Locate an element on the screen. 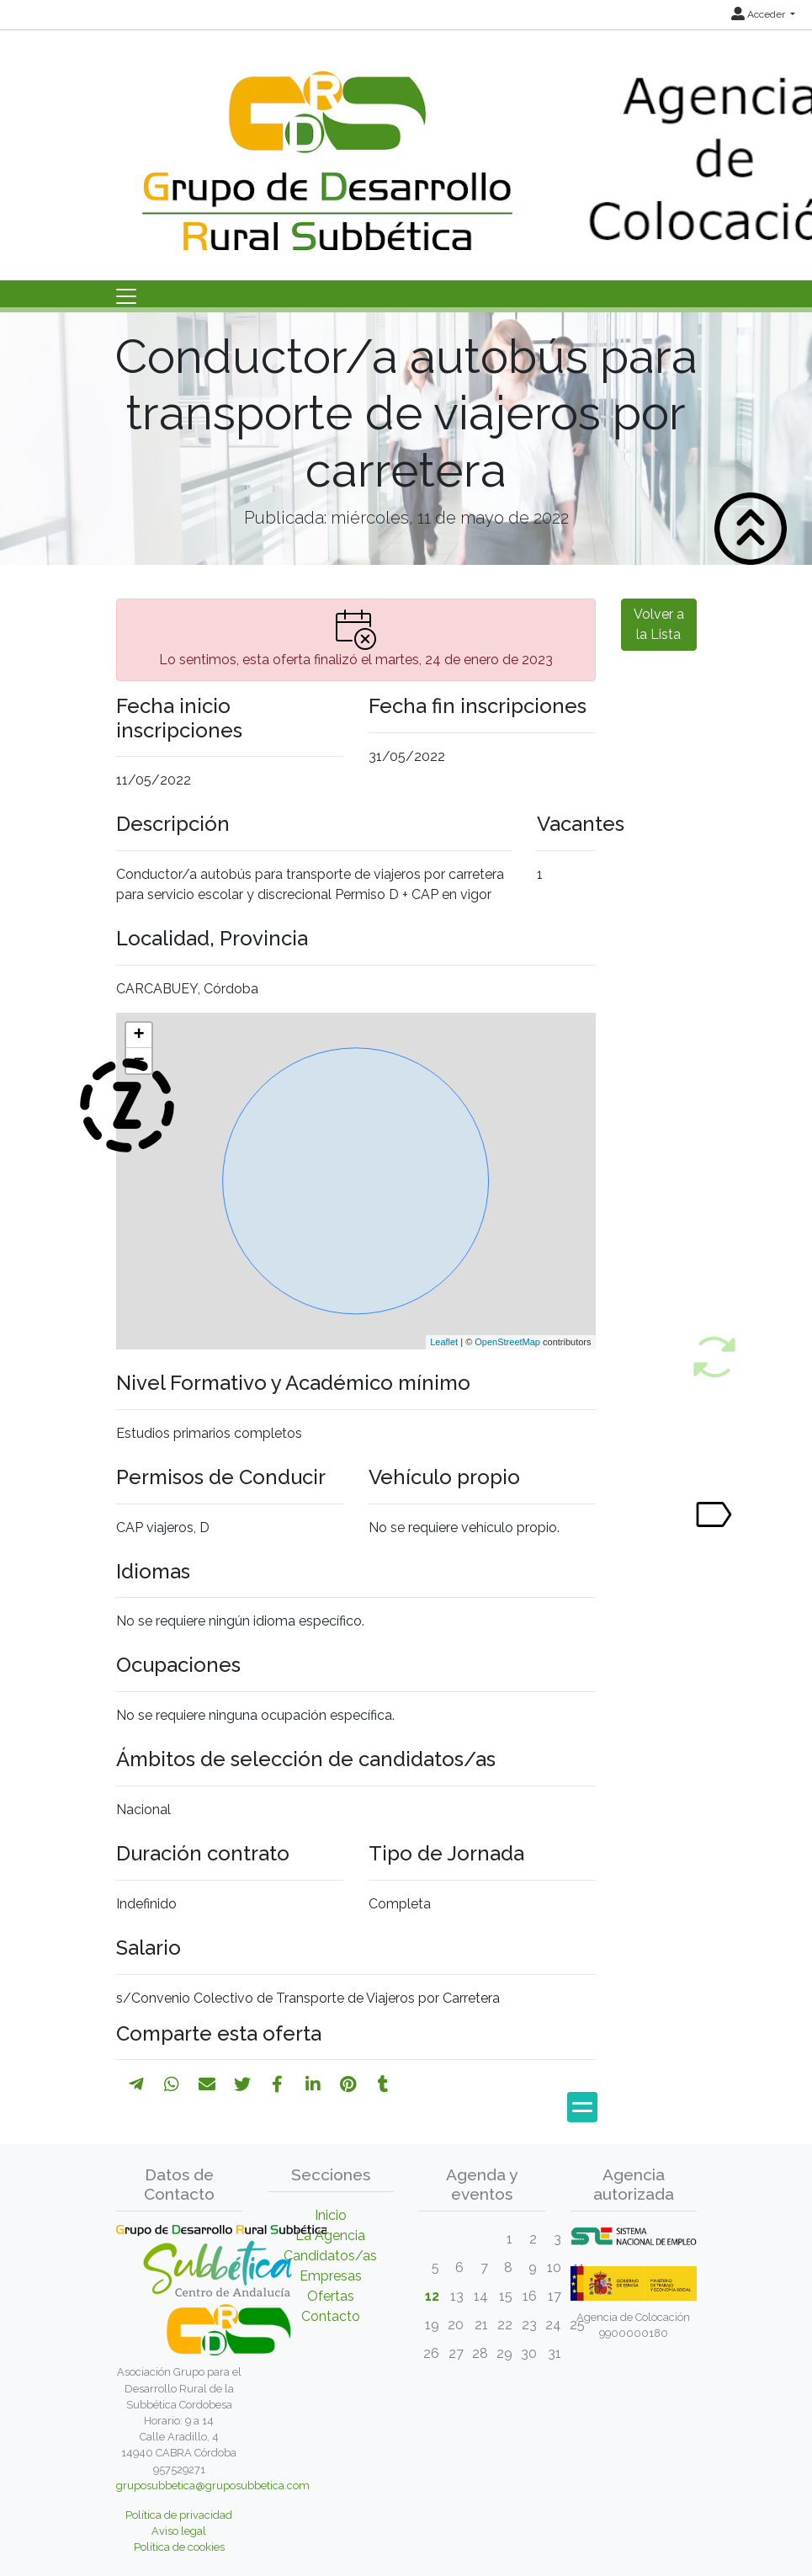 Image resolution: width=812 pixels, height=2576 pixels. indicates equality or comparison between values is located at coordinates (582, 2107).